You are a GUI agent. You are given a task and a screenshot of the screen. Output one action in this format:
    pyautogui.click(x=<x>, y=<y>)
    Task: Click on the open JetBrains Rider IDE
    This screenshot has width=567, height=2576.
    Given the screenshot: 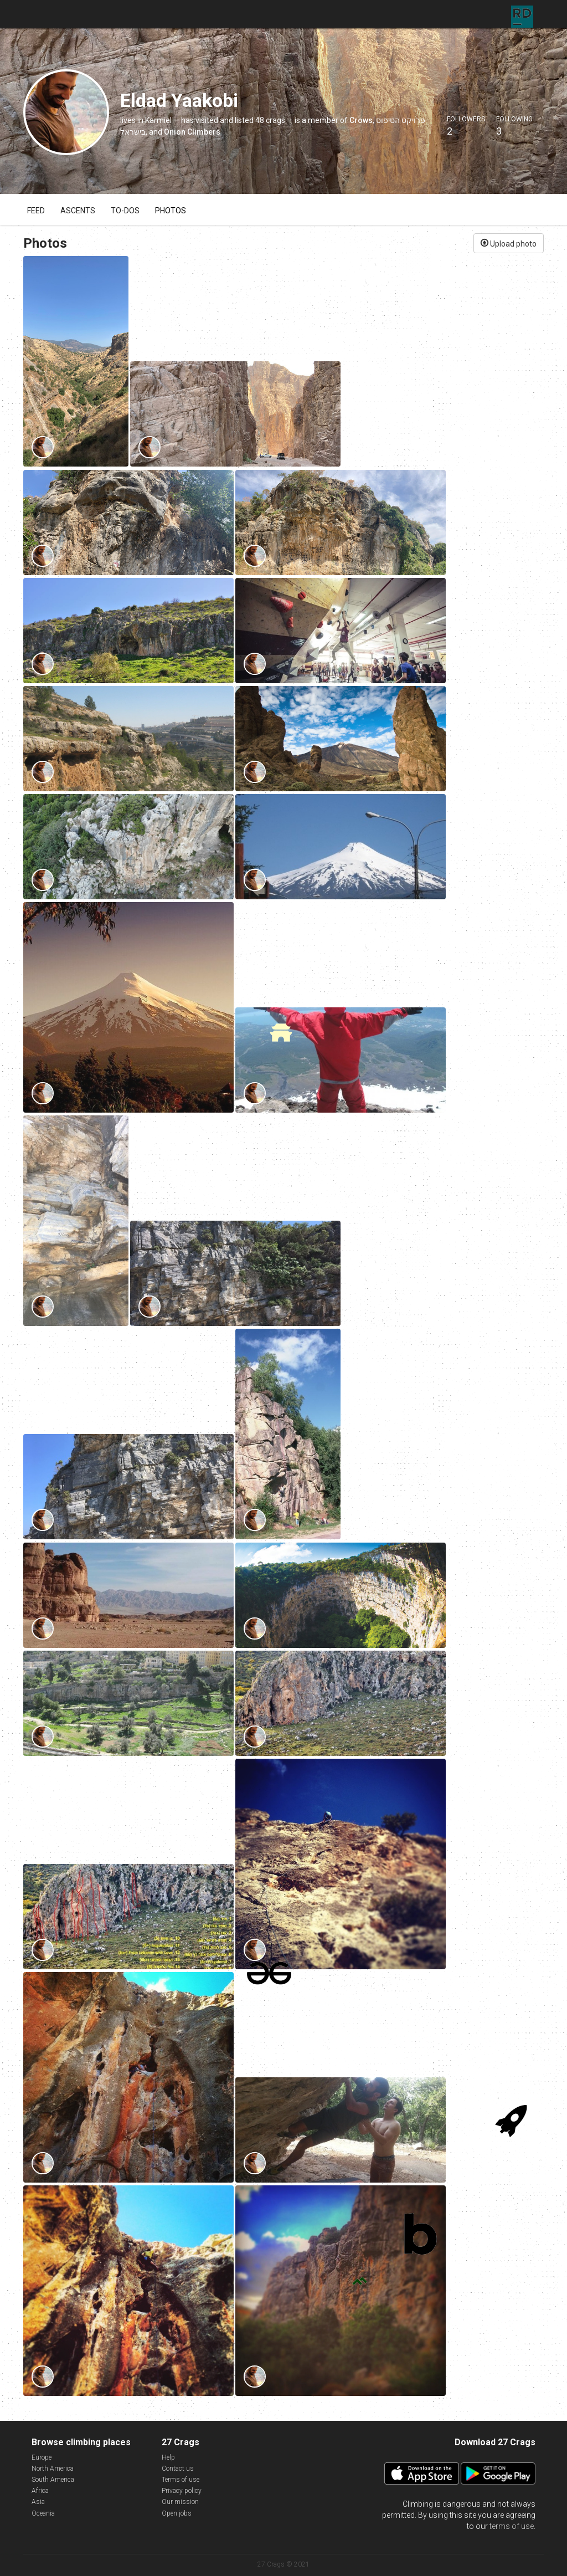 What is the action you would take?
    pyautogui.click(x=522, y=17)
    